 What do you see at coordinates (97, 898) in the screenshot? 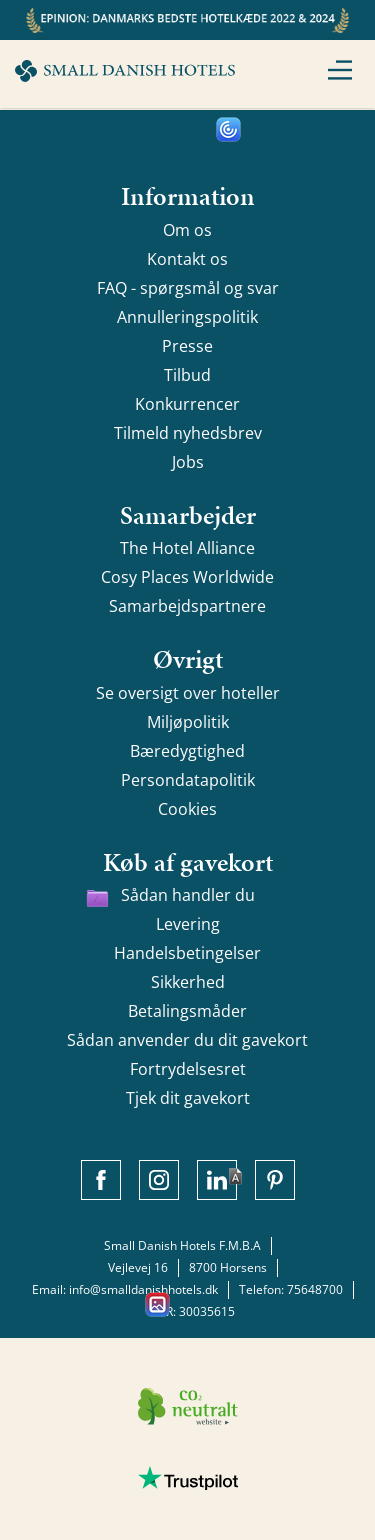
I see `access the root directory` at bounding box center [97, 898].